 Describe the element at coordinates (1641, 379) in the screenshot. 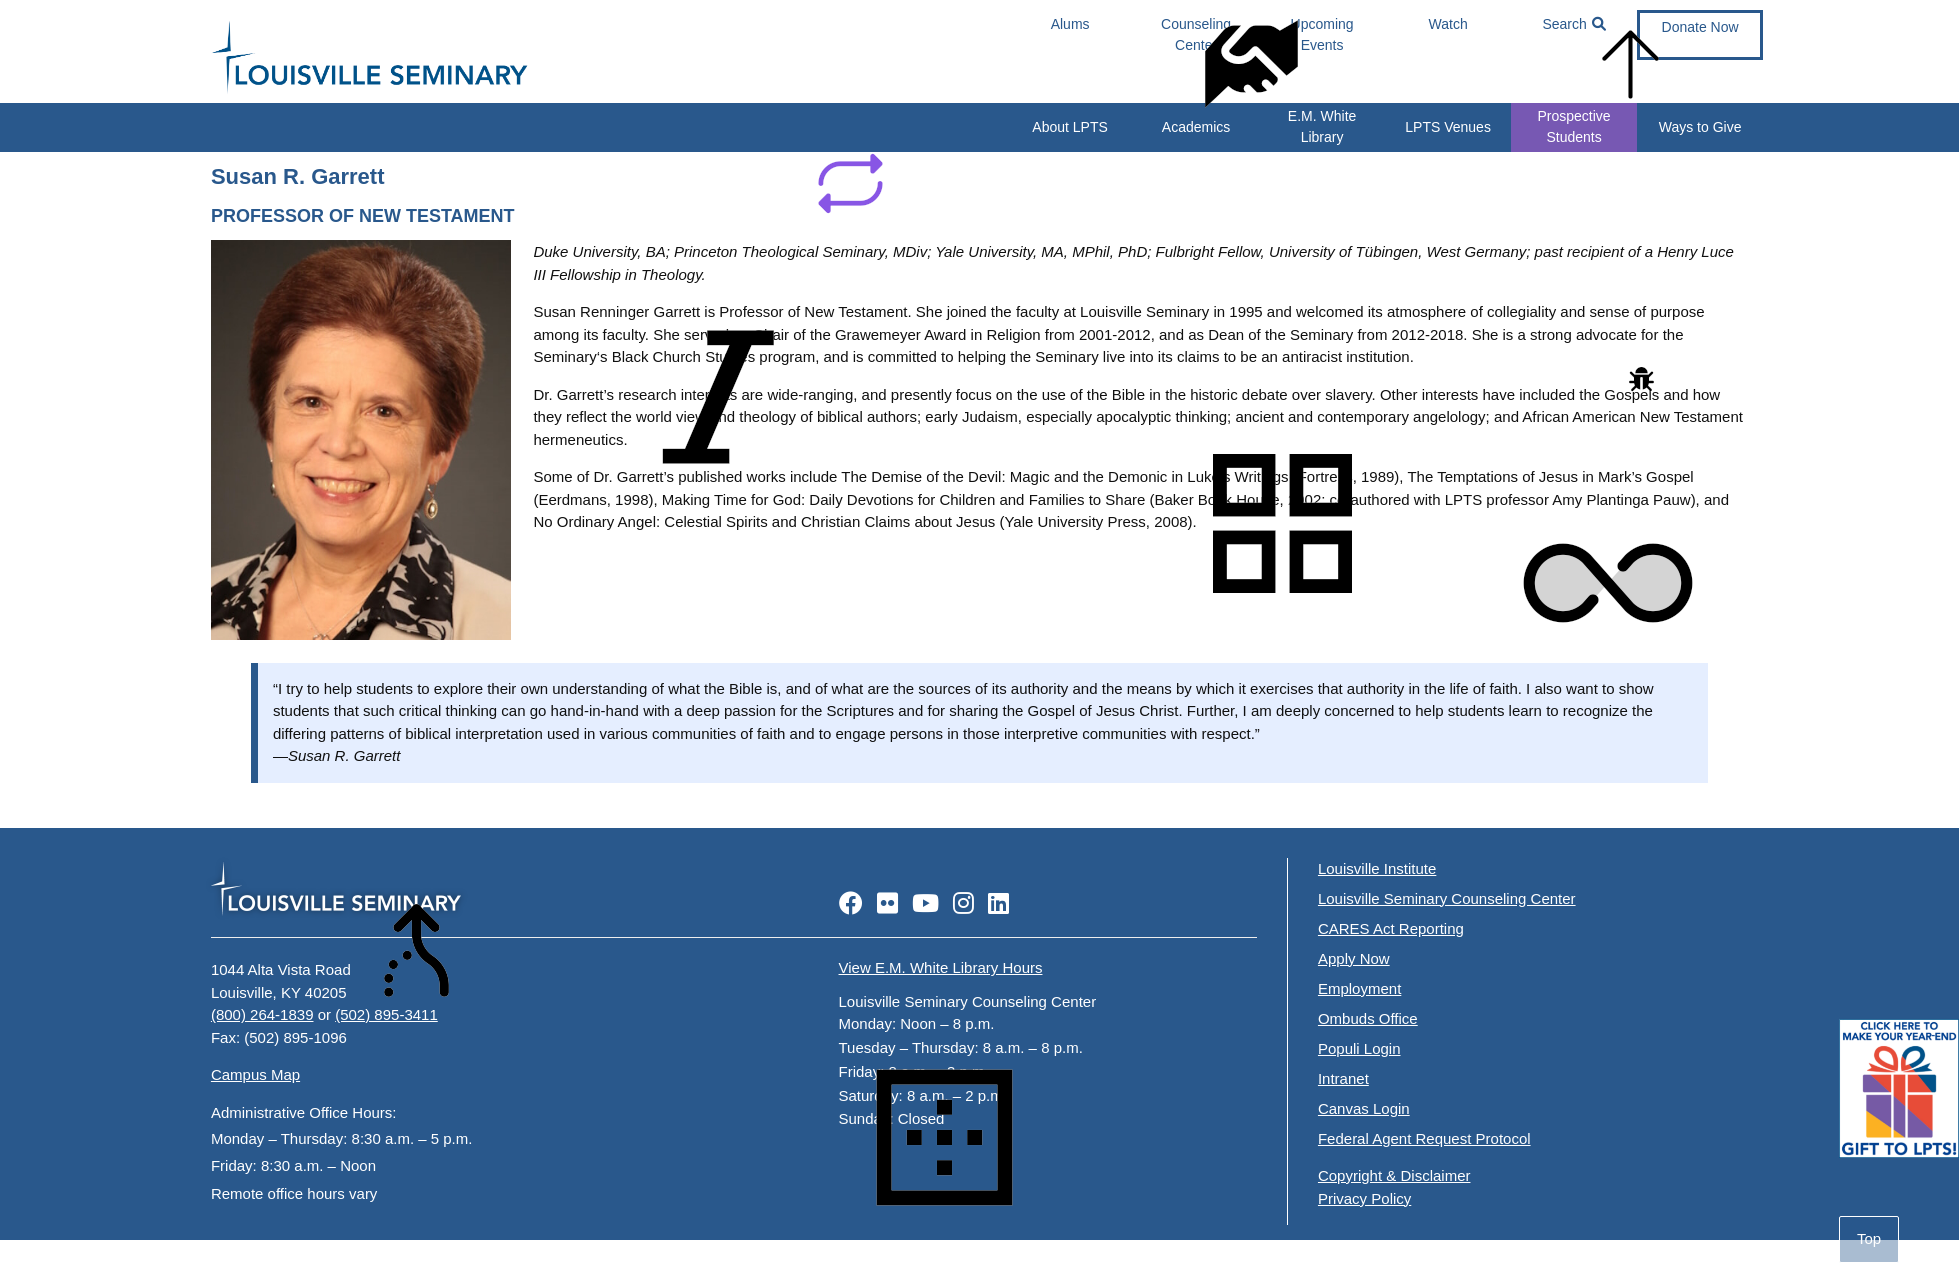

I see `report a bug or issue` at that location.